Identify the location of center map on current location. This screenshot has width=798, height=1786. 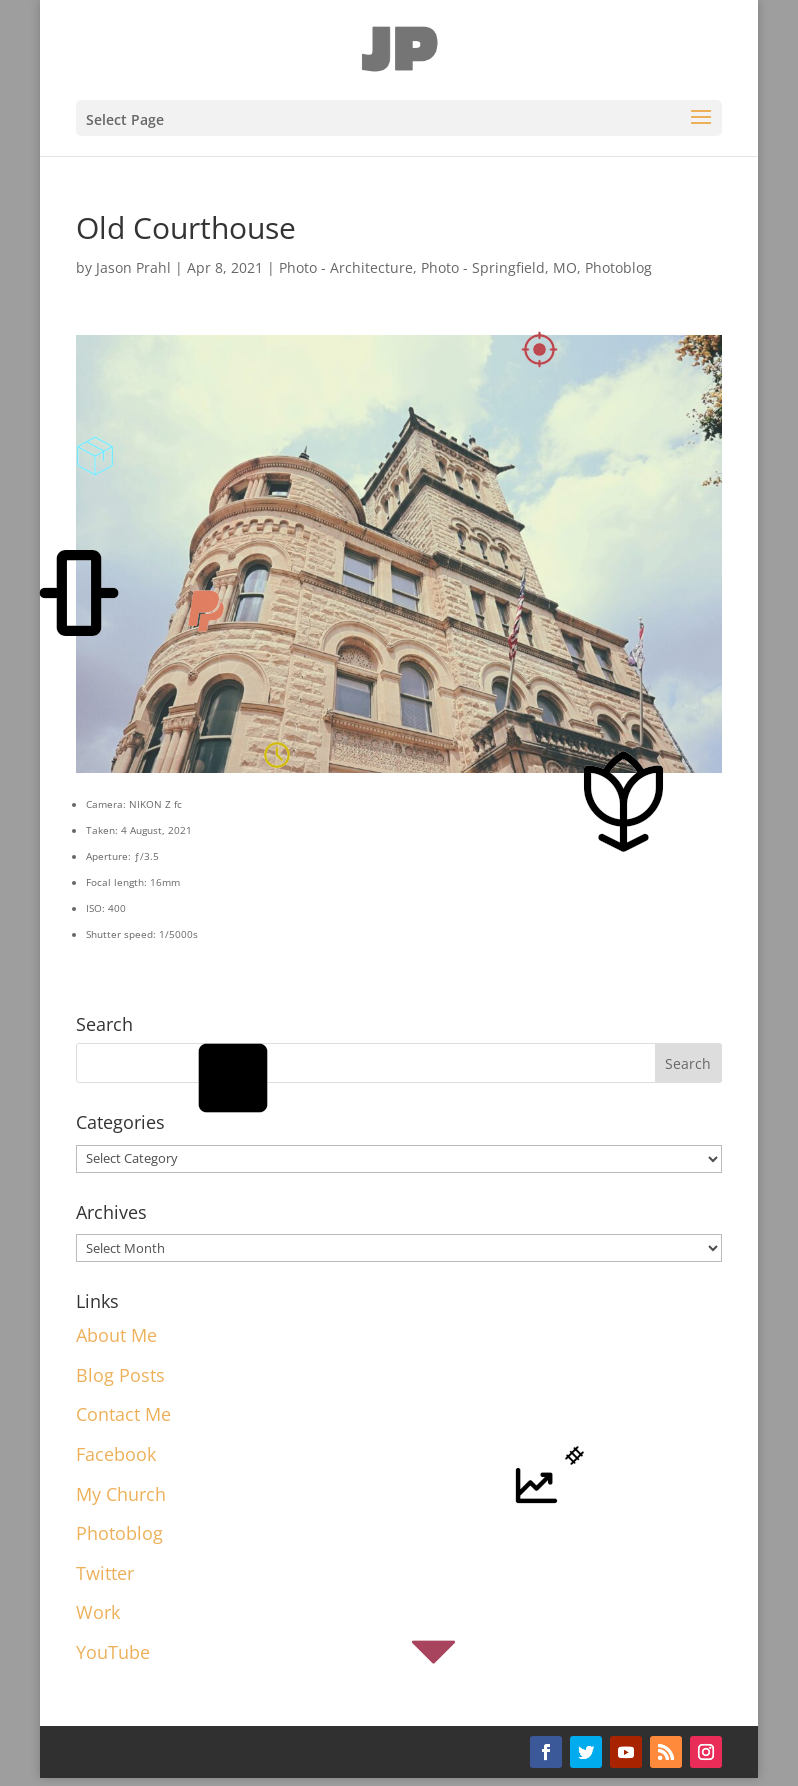
(539, 349).